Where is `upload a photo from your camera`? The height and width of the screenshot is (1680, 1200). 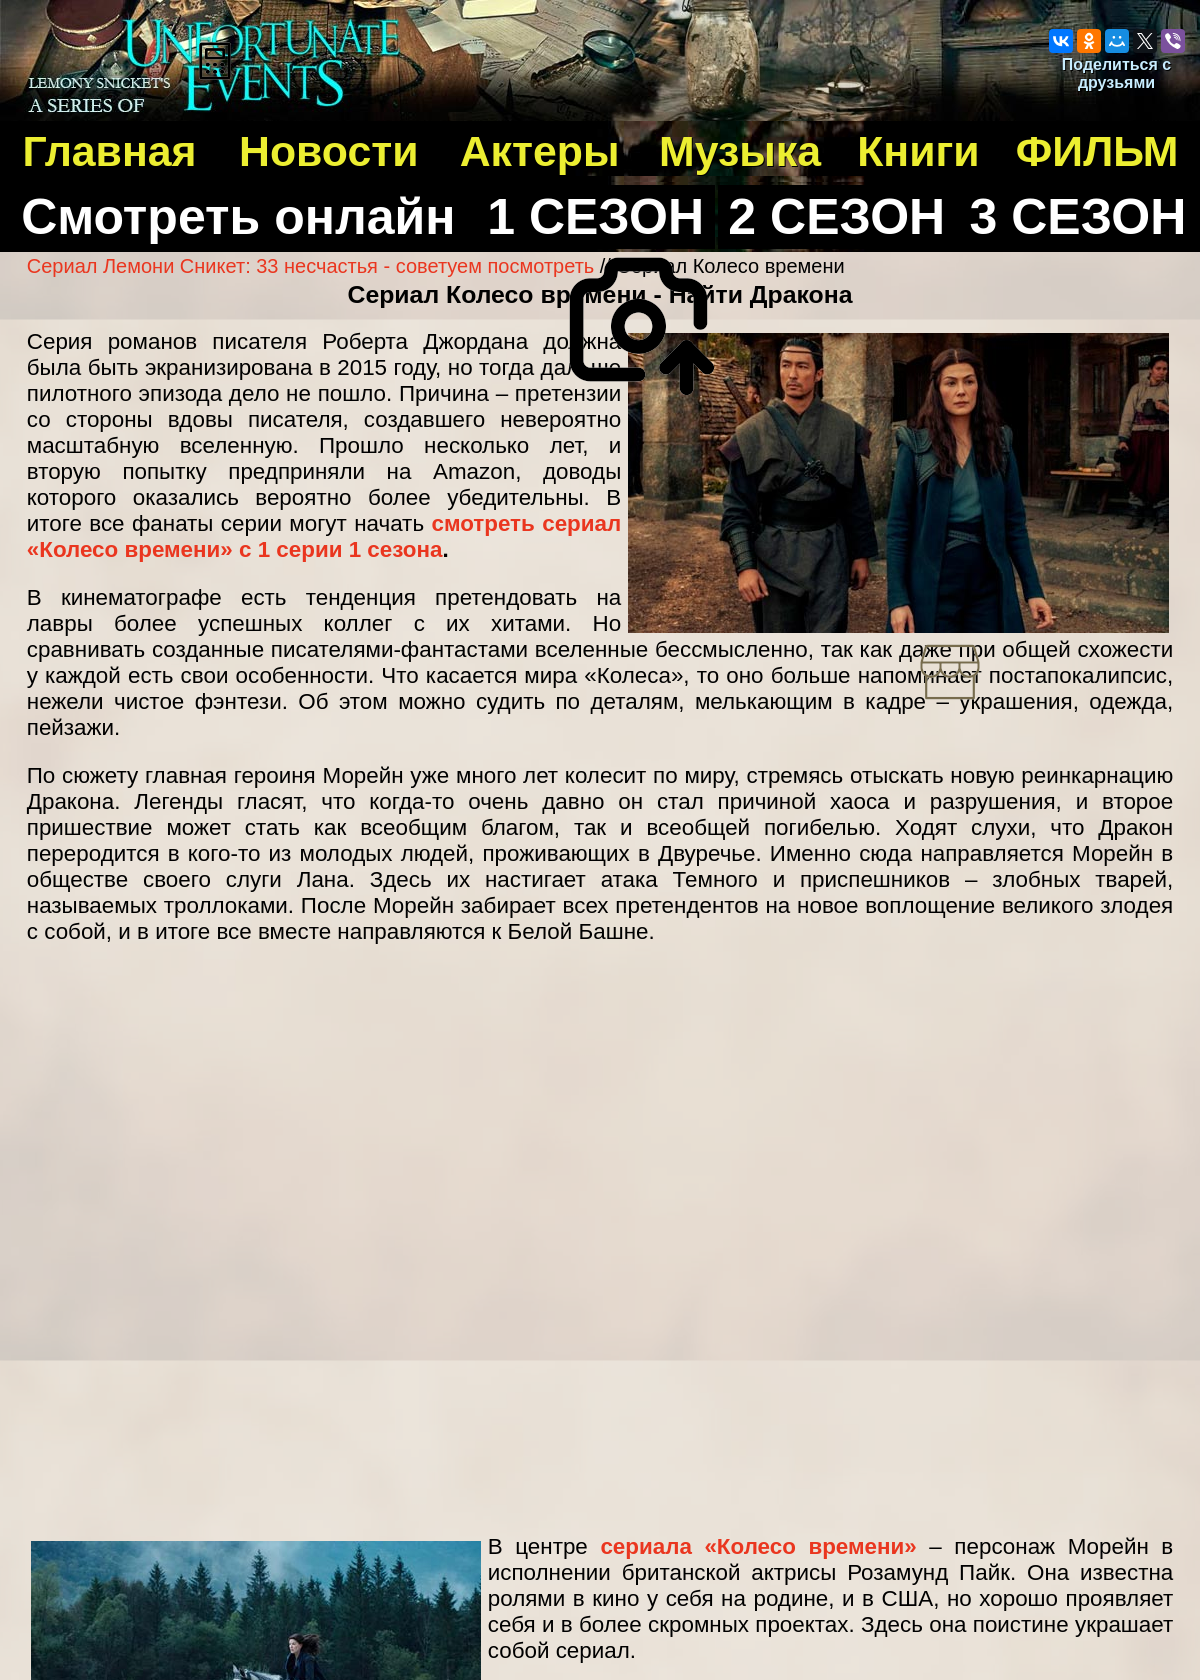 upload a photo from your camera is located at coordinates (638, 319).